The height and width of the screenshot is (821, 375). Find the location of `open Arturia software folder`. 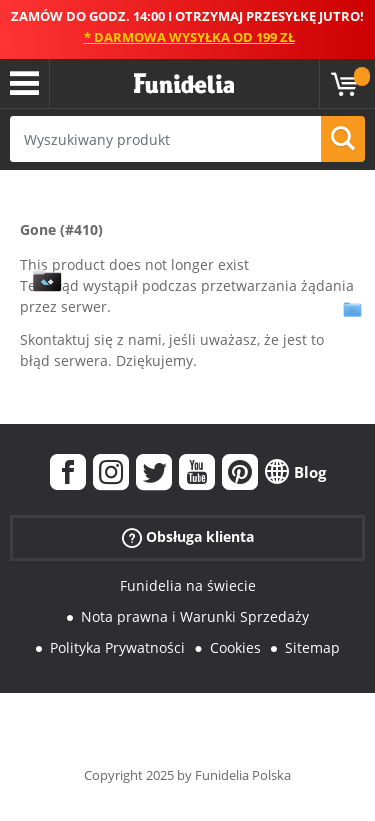

open Arturia software folder is located at coordinates (352, 309).